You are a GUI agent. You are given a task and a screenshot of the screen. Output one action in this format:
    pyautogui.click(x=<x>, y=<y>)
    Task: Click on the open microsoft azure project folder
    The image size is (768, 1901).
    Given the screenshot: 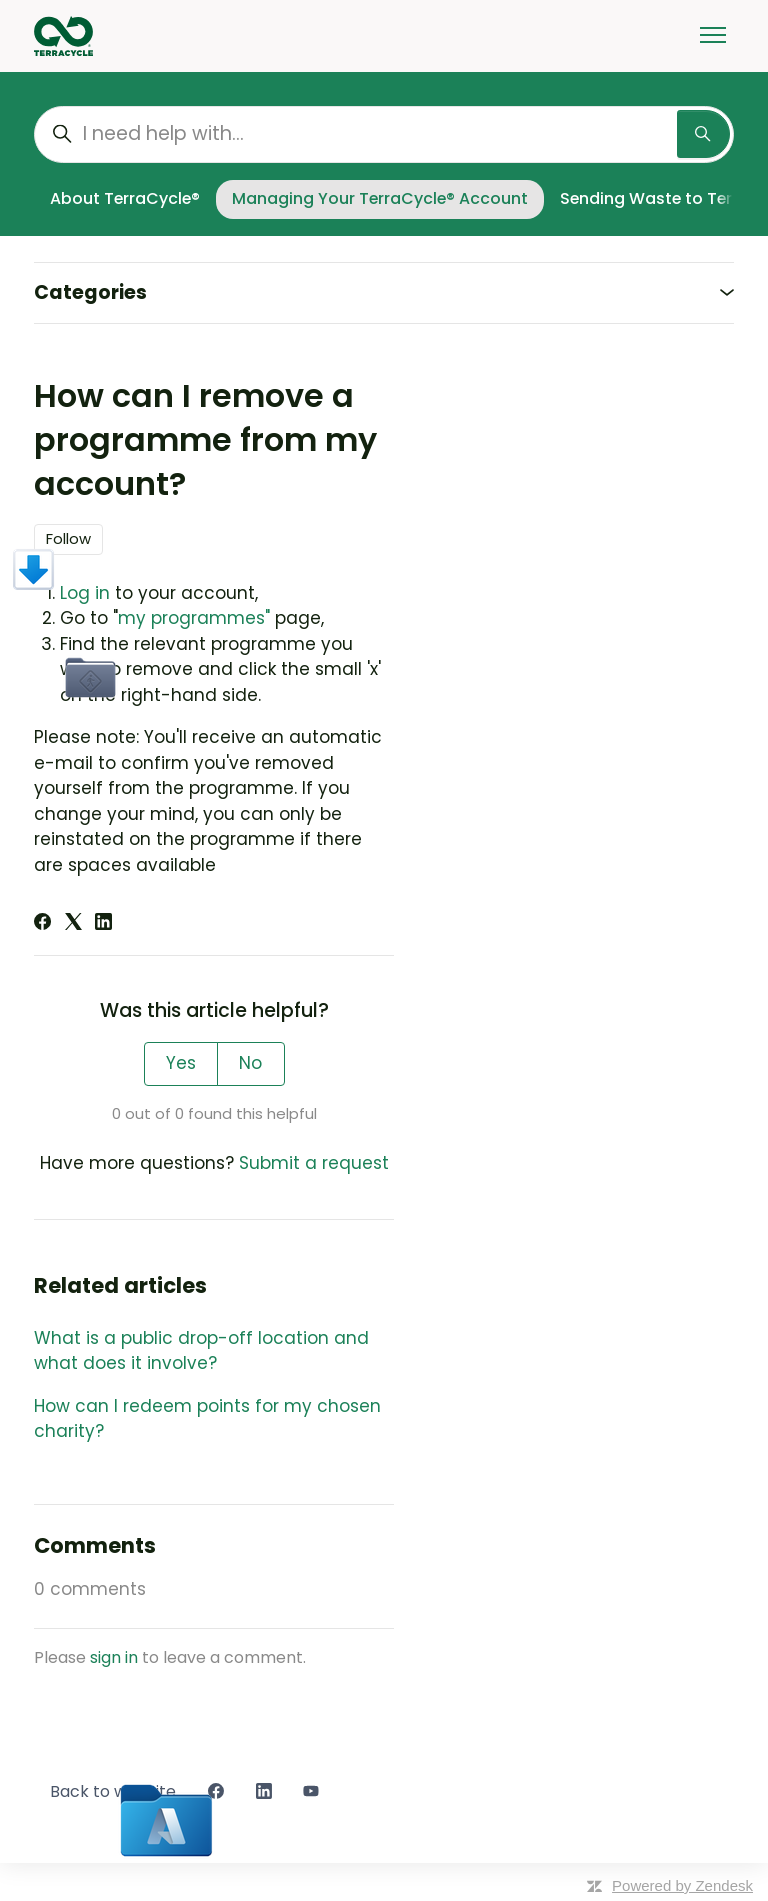 What is the action you would take?
    pyautogui.click(x=166, y=1823)
    